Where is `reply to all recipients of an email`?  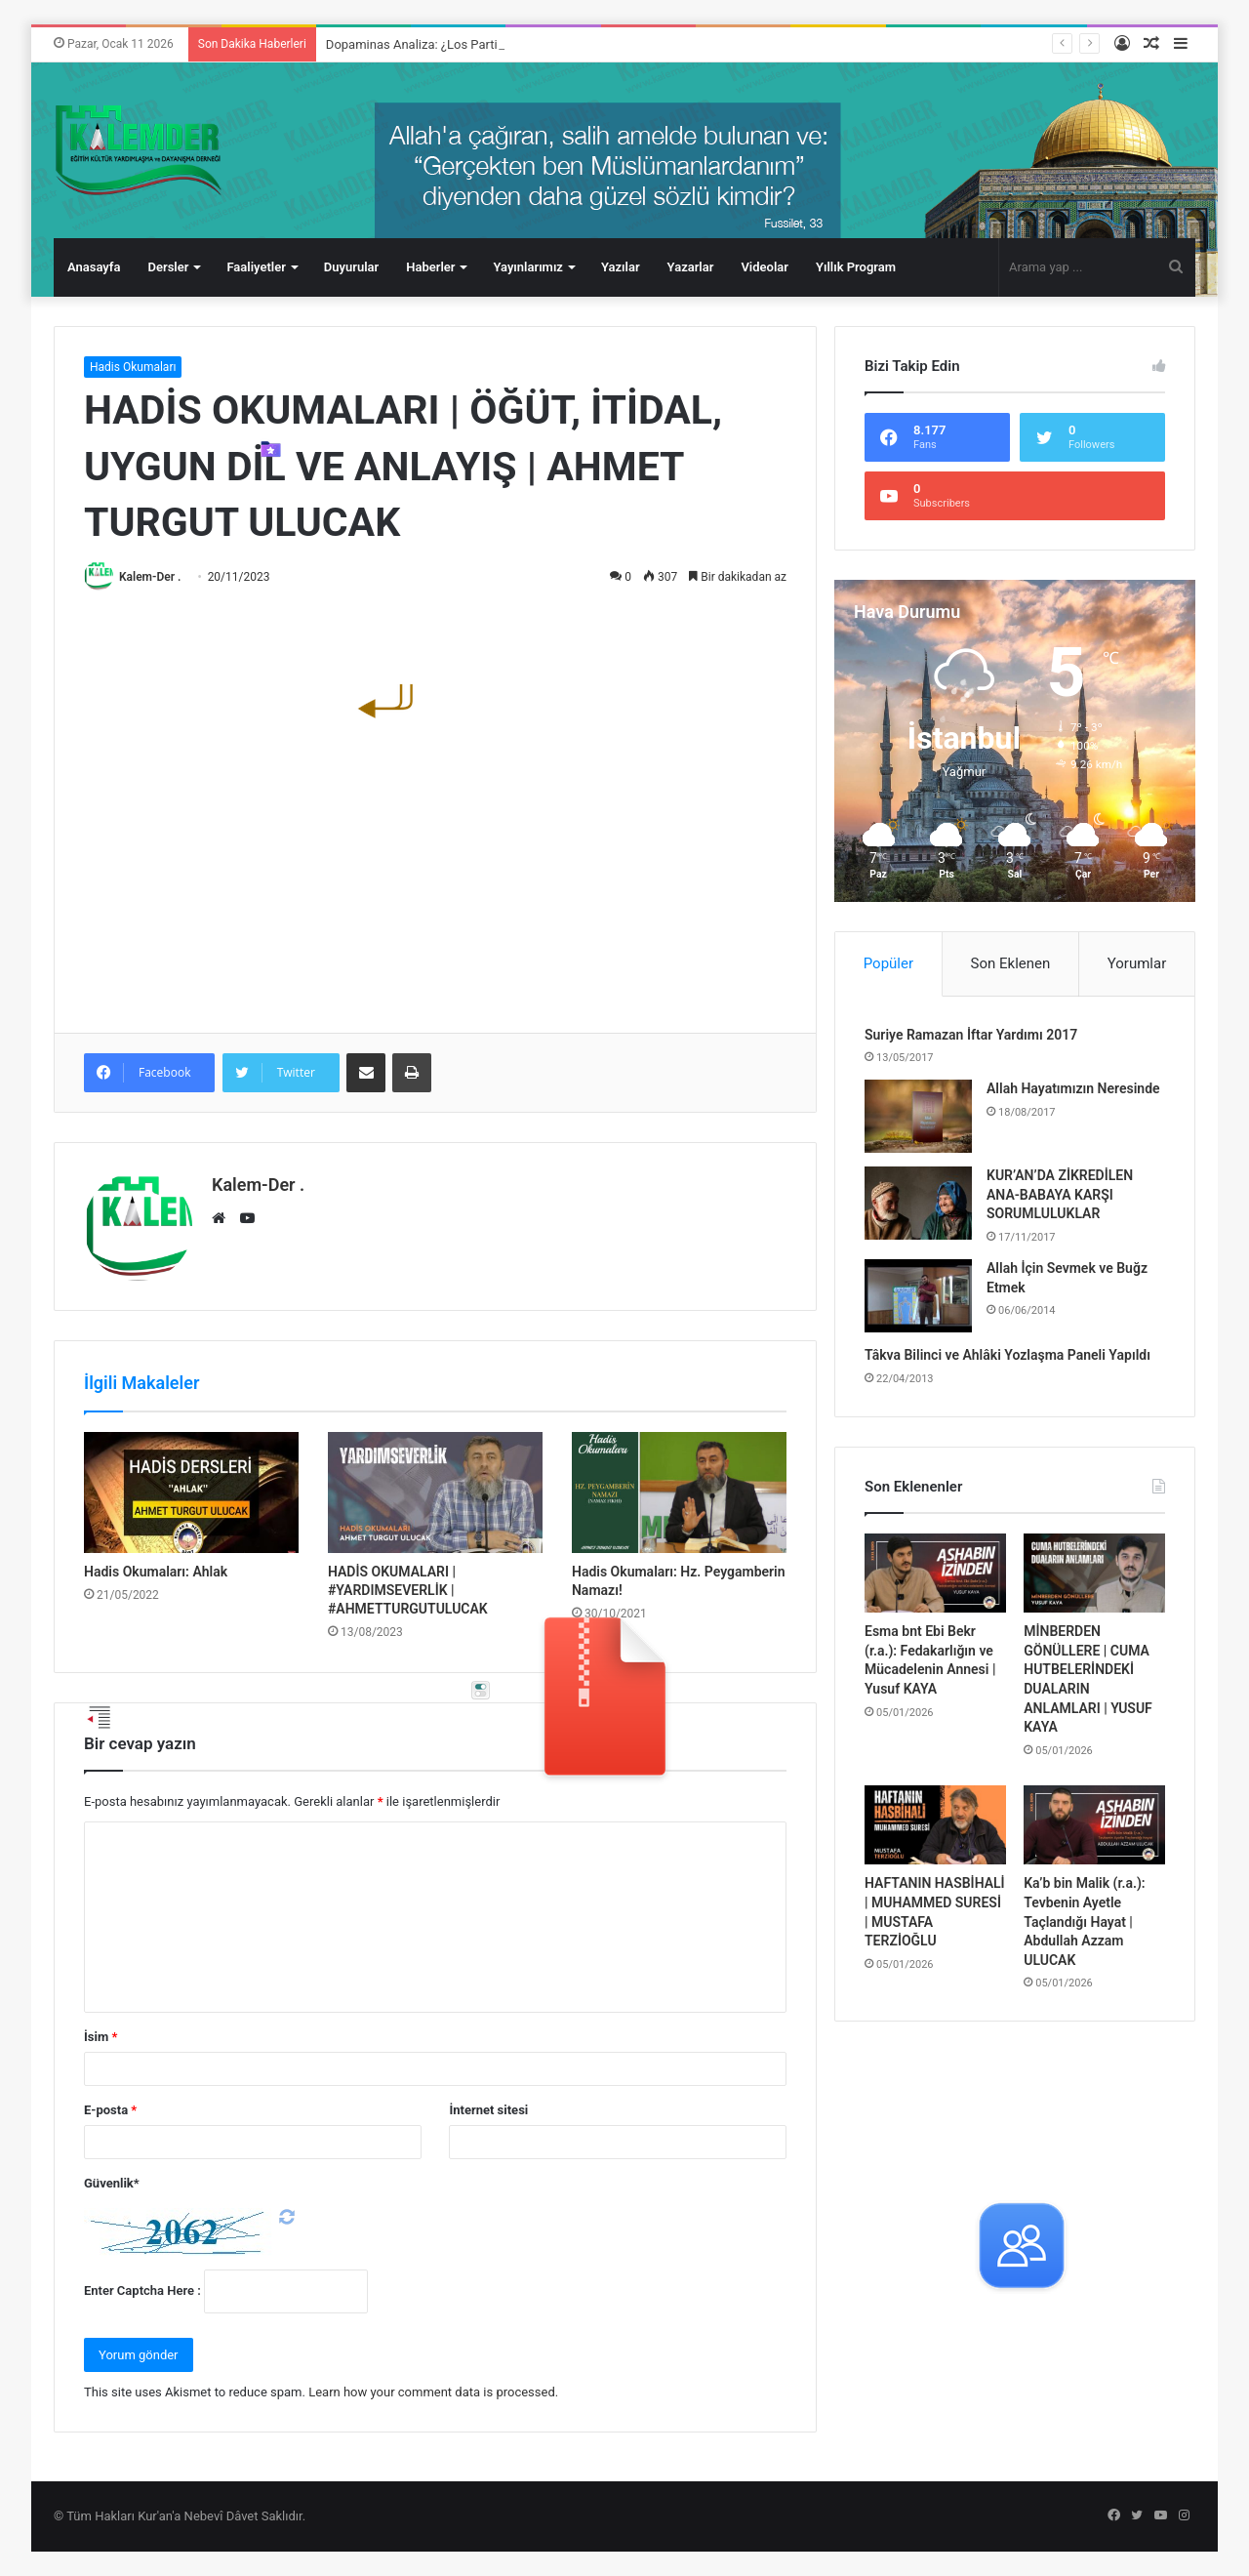
reply to all recipients of an email is located at coordinates (384, 701).